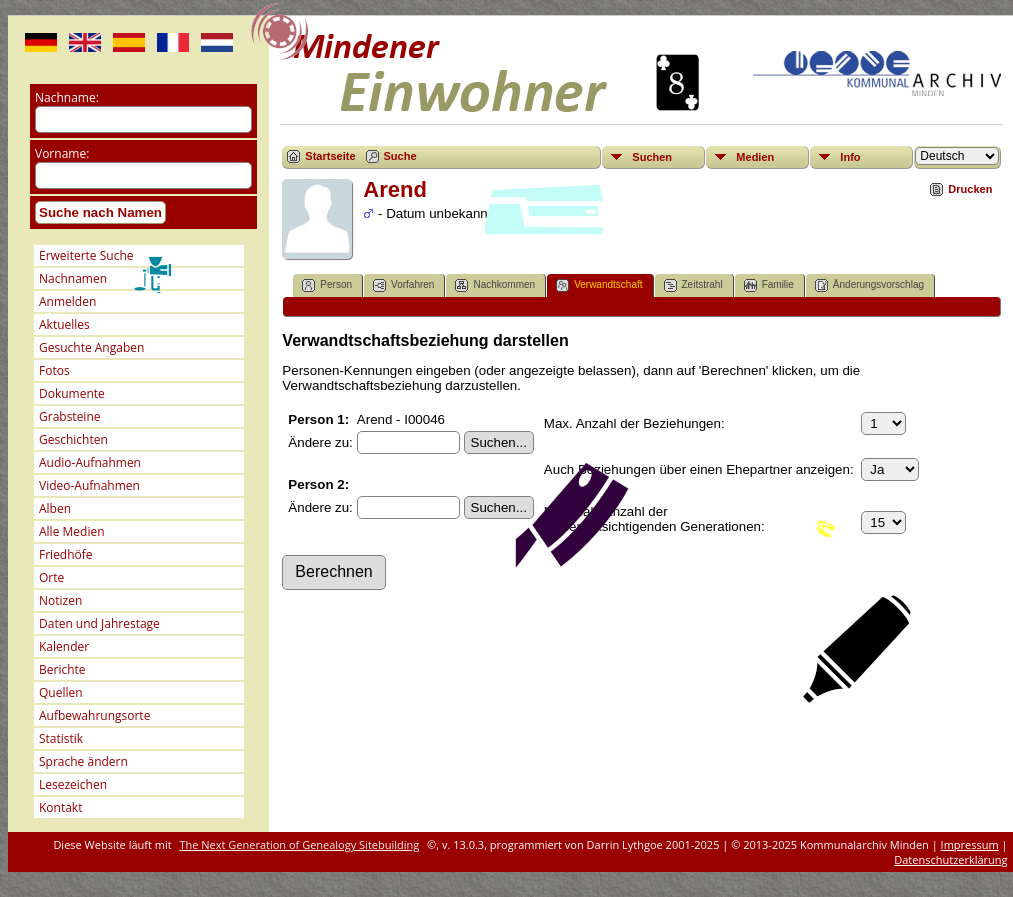 The image size is (1013, 897). Describe the element at coordinates (544, 200) in the screenshot. I see `staple documents together` at that location.